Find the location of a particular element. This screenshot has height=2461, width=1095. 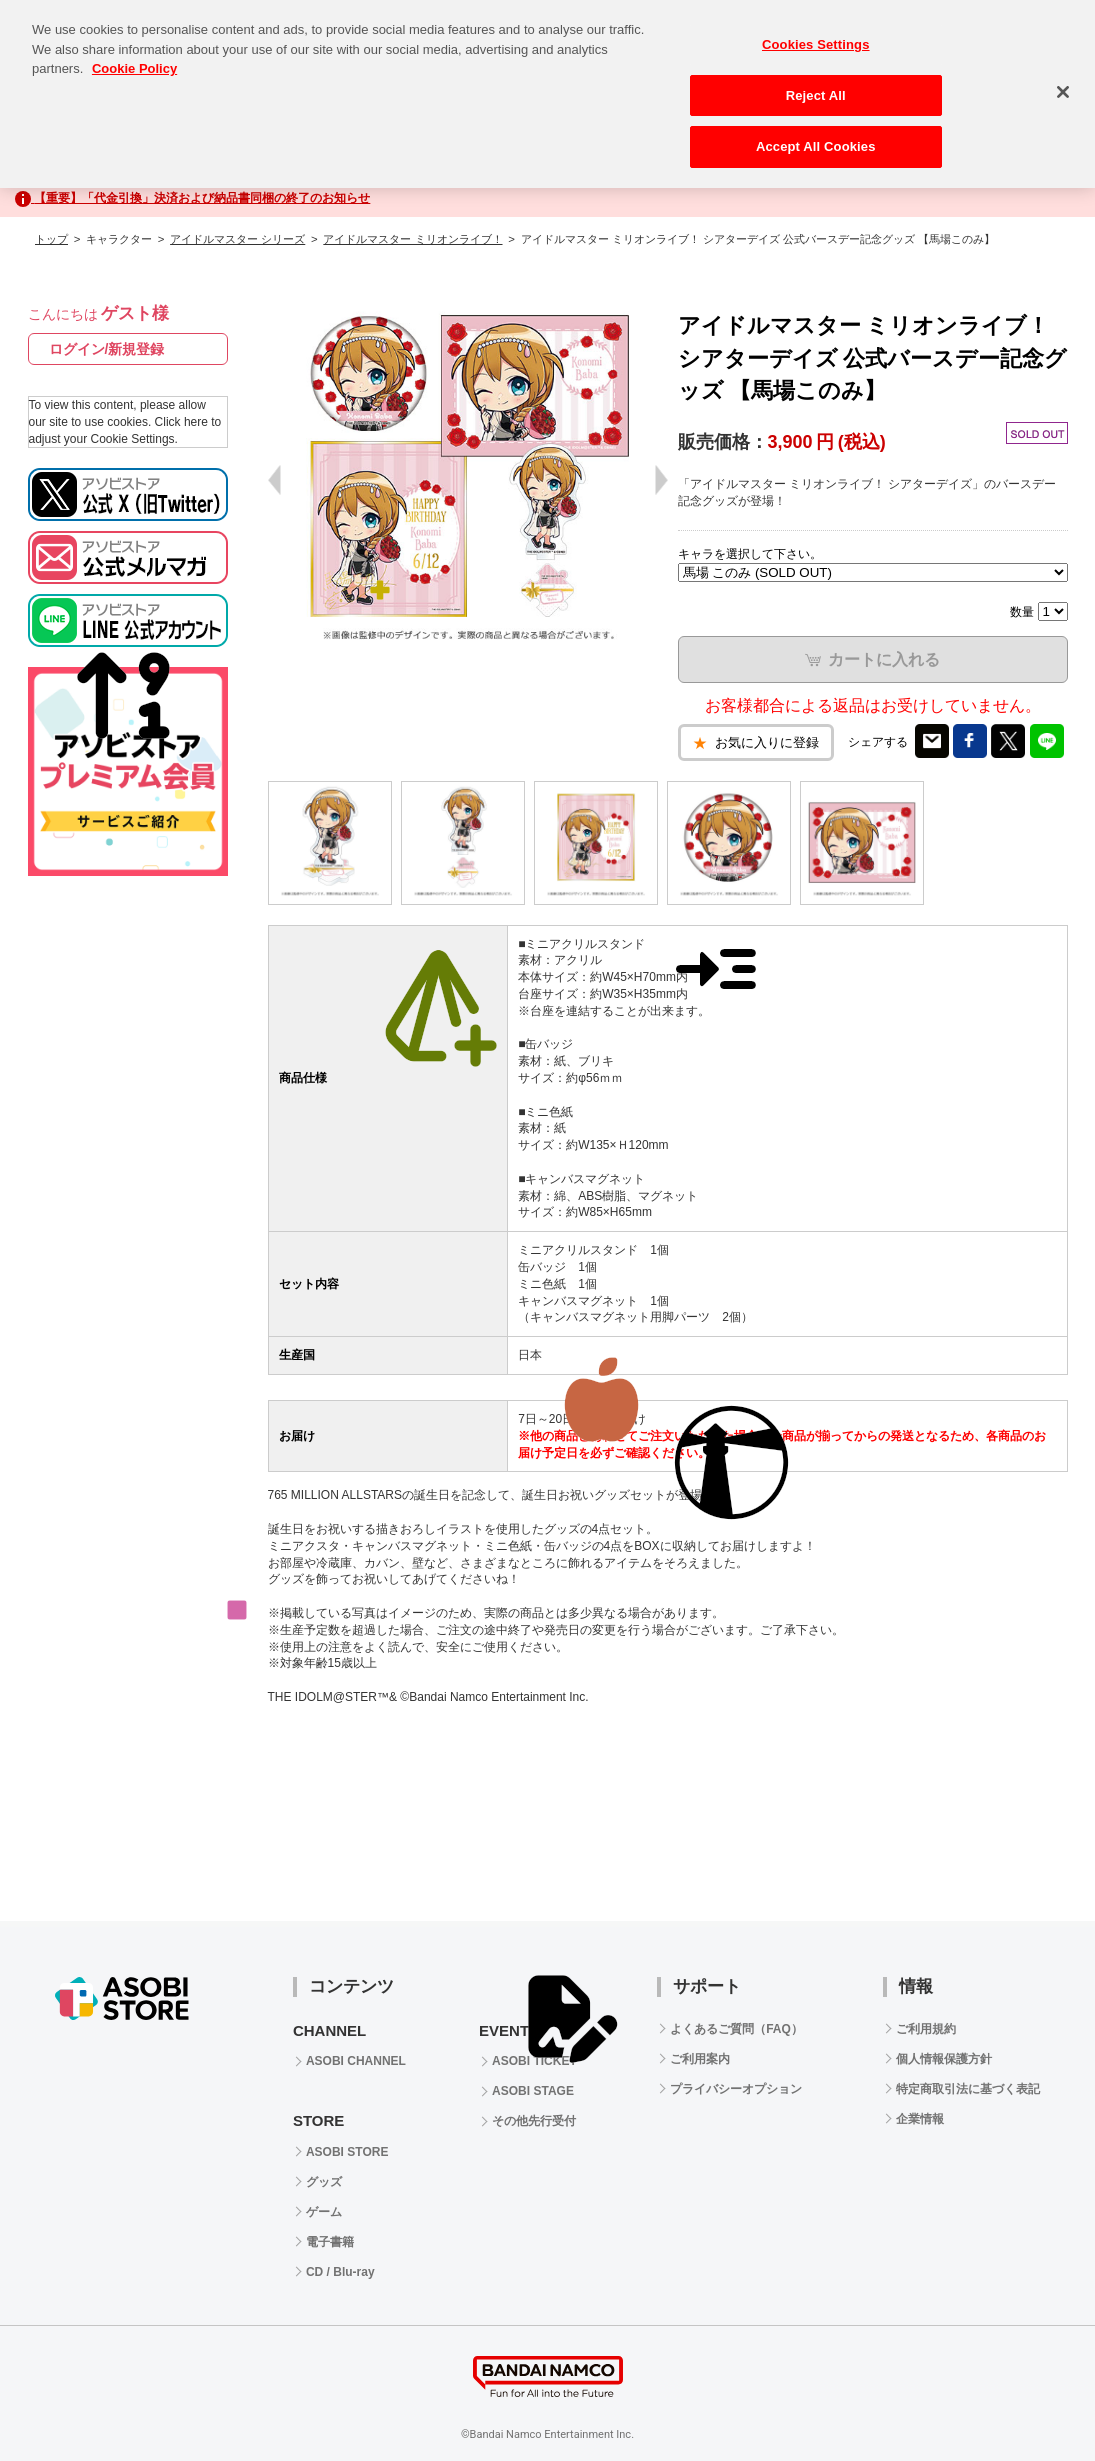

a filled checkbox or selected state is located at coordinates (237, 1610).